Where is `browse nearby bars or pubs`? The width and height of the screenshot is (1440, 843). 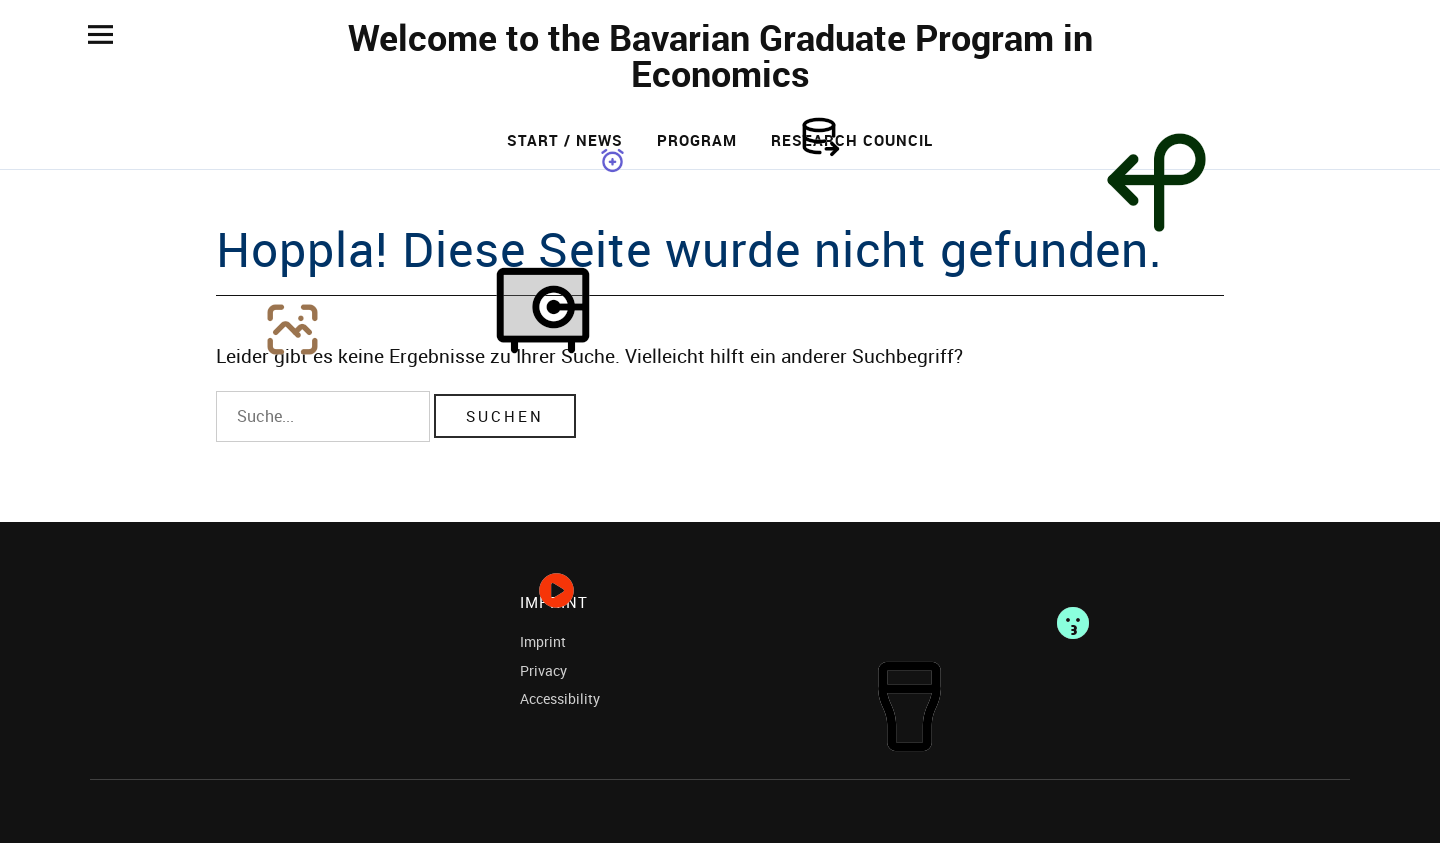 browse nearby bars or pubs is located at coordinates (909, 706).